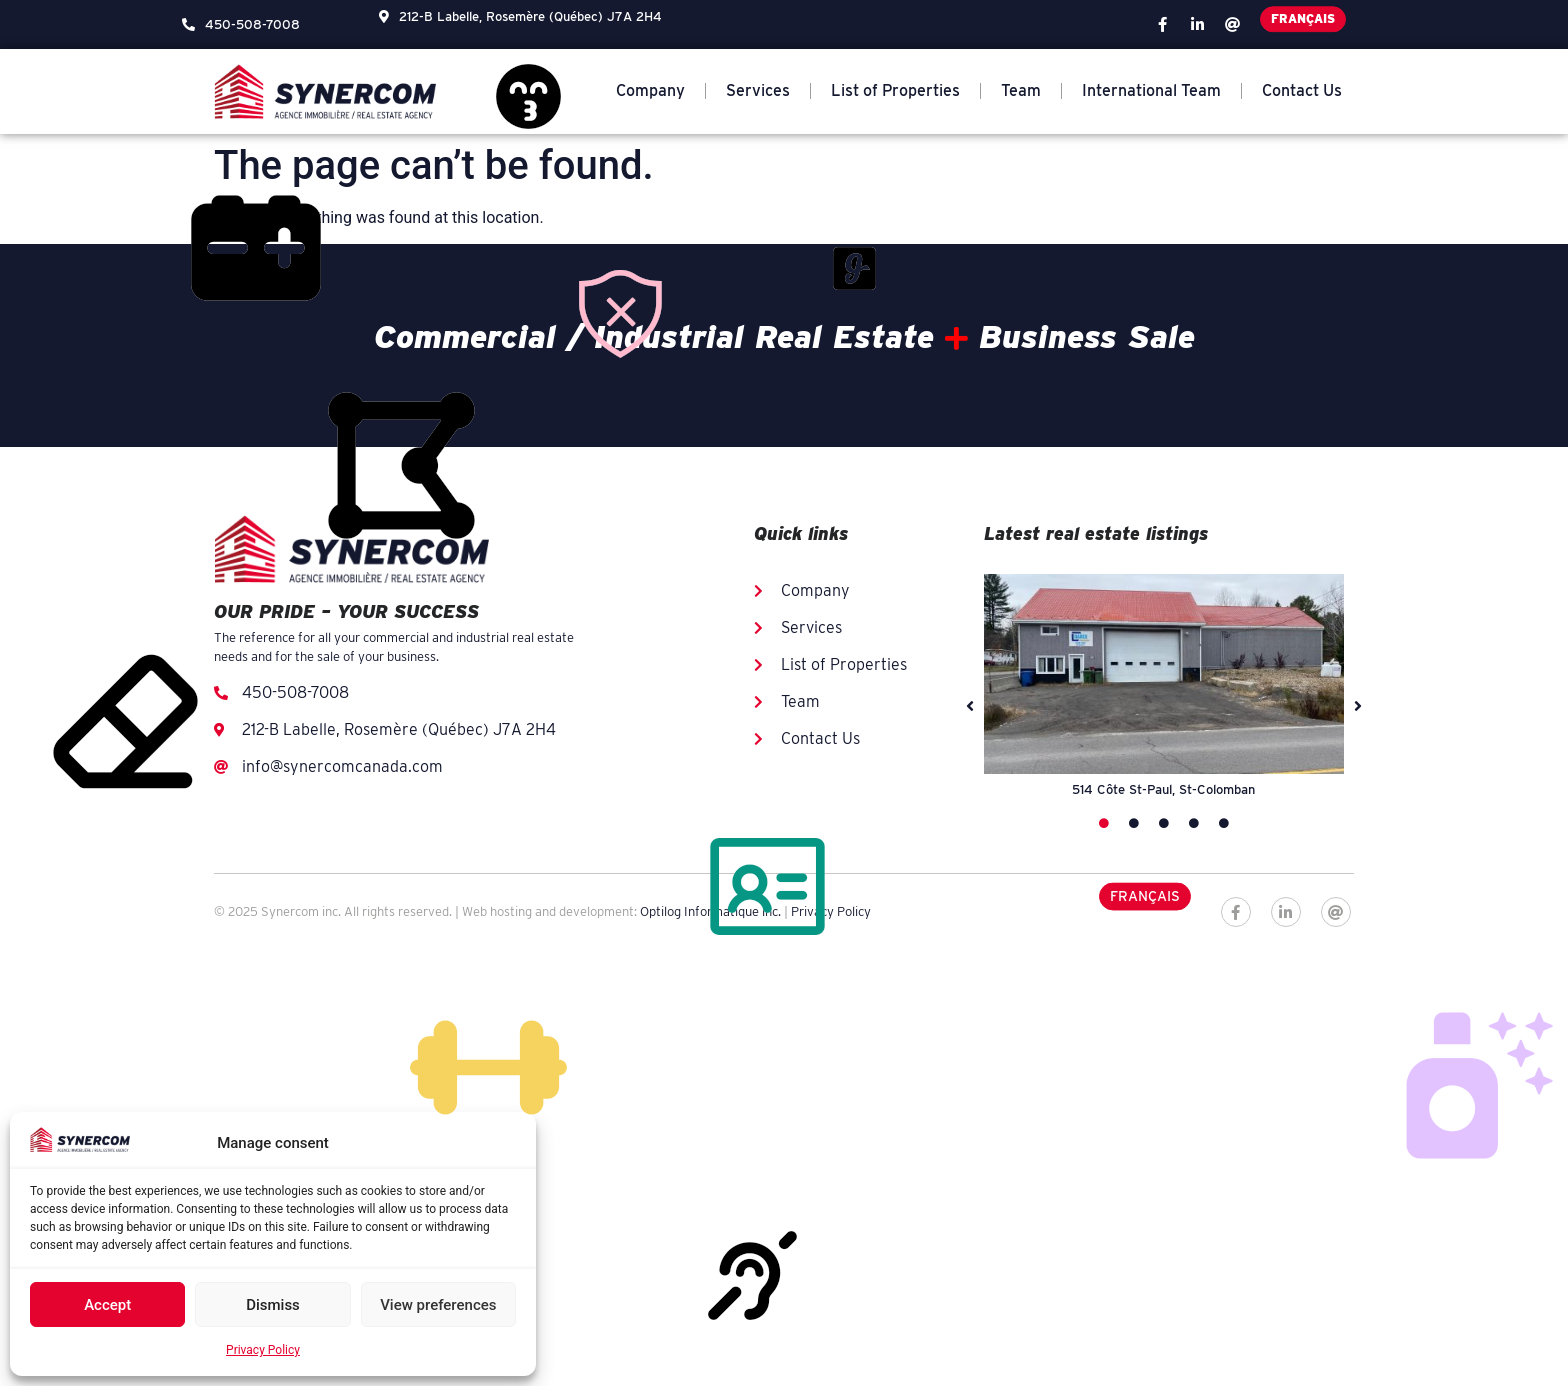 The height and width of the screenshot is (1386, 1568). I want to click on send a kiss or blowing kiss emoji reaction, so click(528, 96).